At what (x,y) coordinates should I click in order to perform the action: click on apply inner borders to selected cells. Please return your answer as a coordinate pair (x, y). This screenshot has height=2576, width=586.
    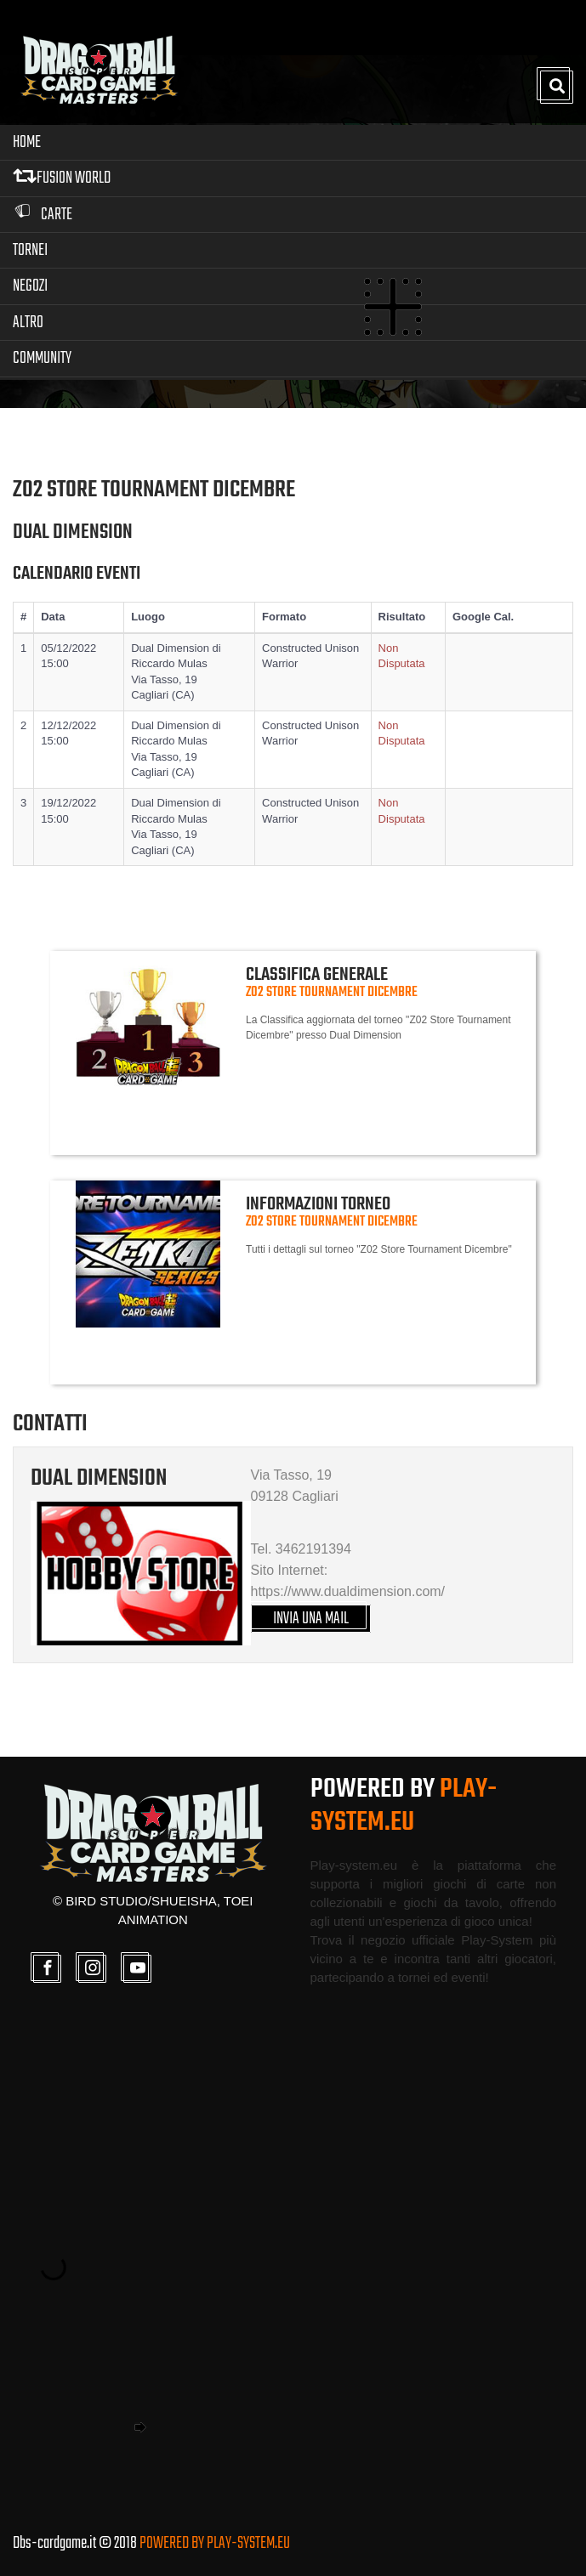
    Looking at the image, I should click on (393, 307).